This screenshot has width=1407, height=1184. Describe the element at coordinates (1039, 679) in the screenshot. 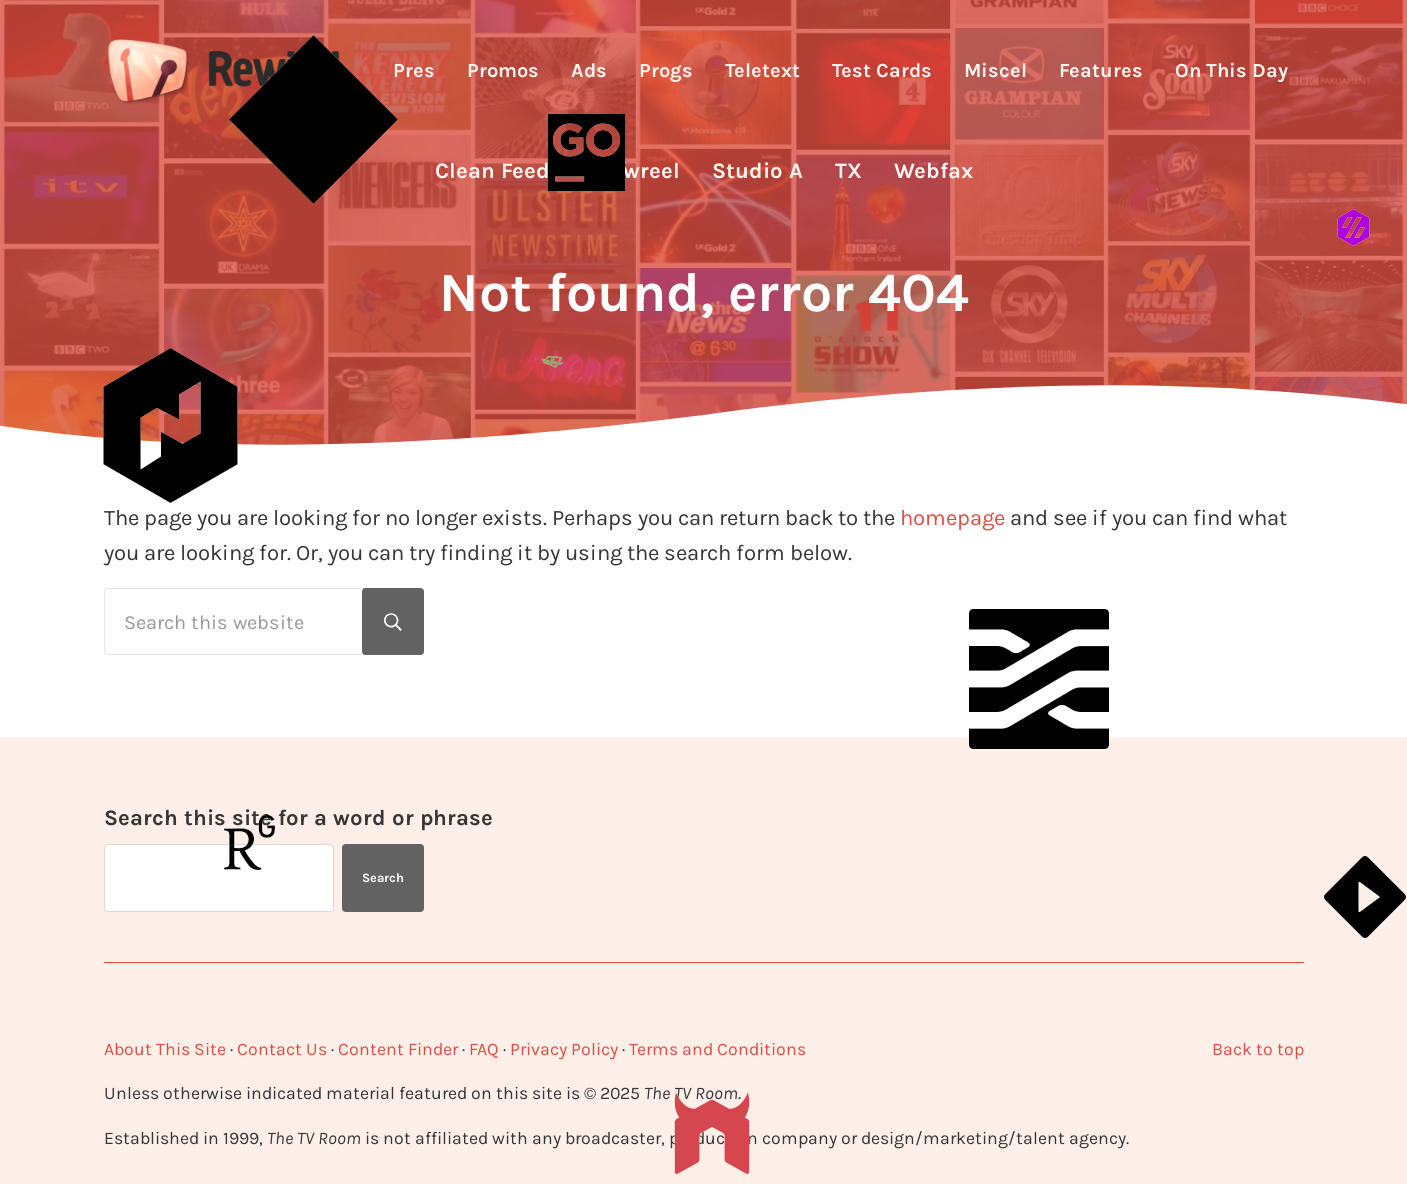

I see `stimulus javascript framework logo` at that location.